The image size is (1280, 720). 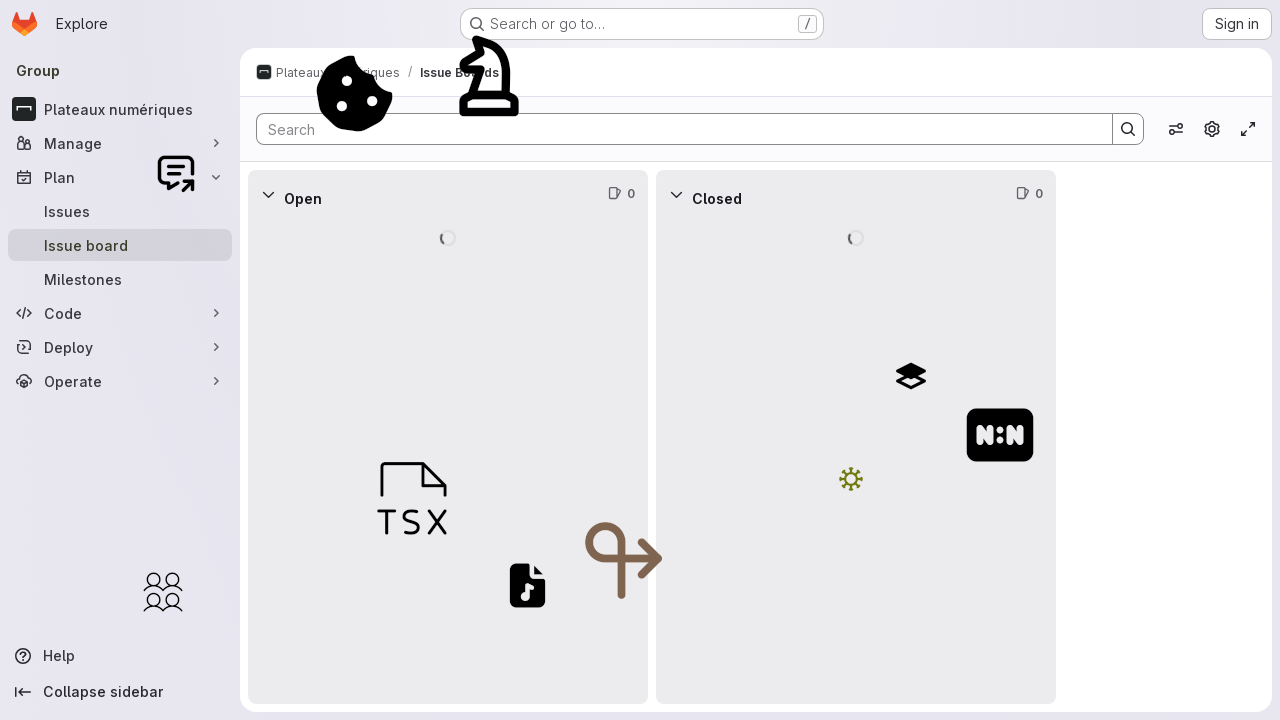 I want to click on share a message or conversation, so click(x=176, y=172).